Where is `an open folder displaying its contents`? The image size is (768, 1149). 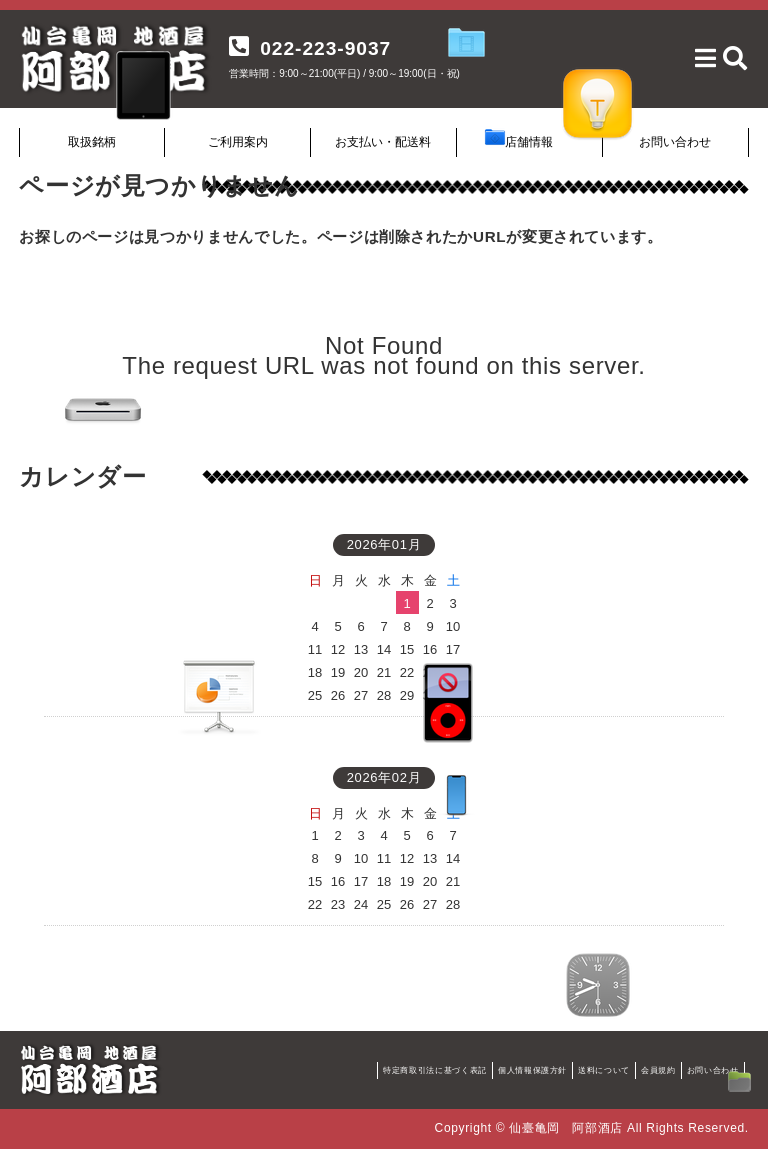 an open folder displaying its contents is located at coordinates (739, 1081).